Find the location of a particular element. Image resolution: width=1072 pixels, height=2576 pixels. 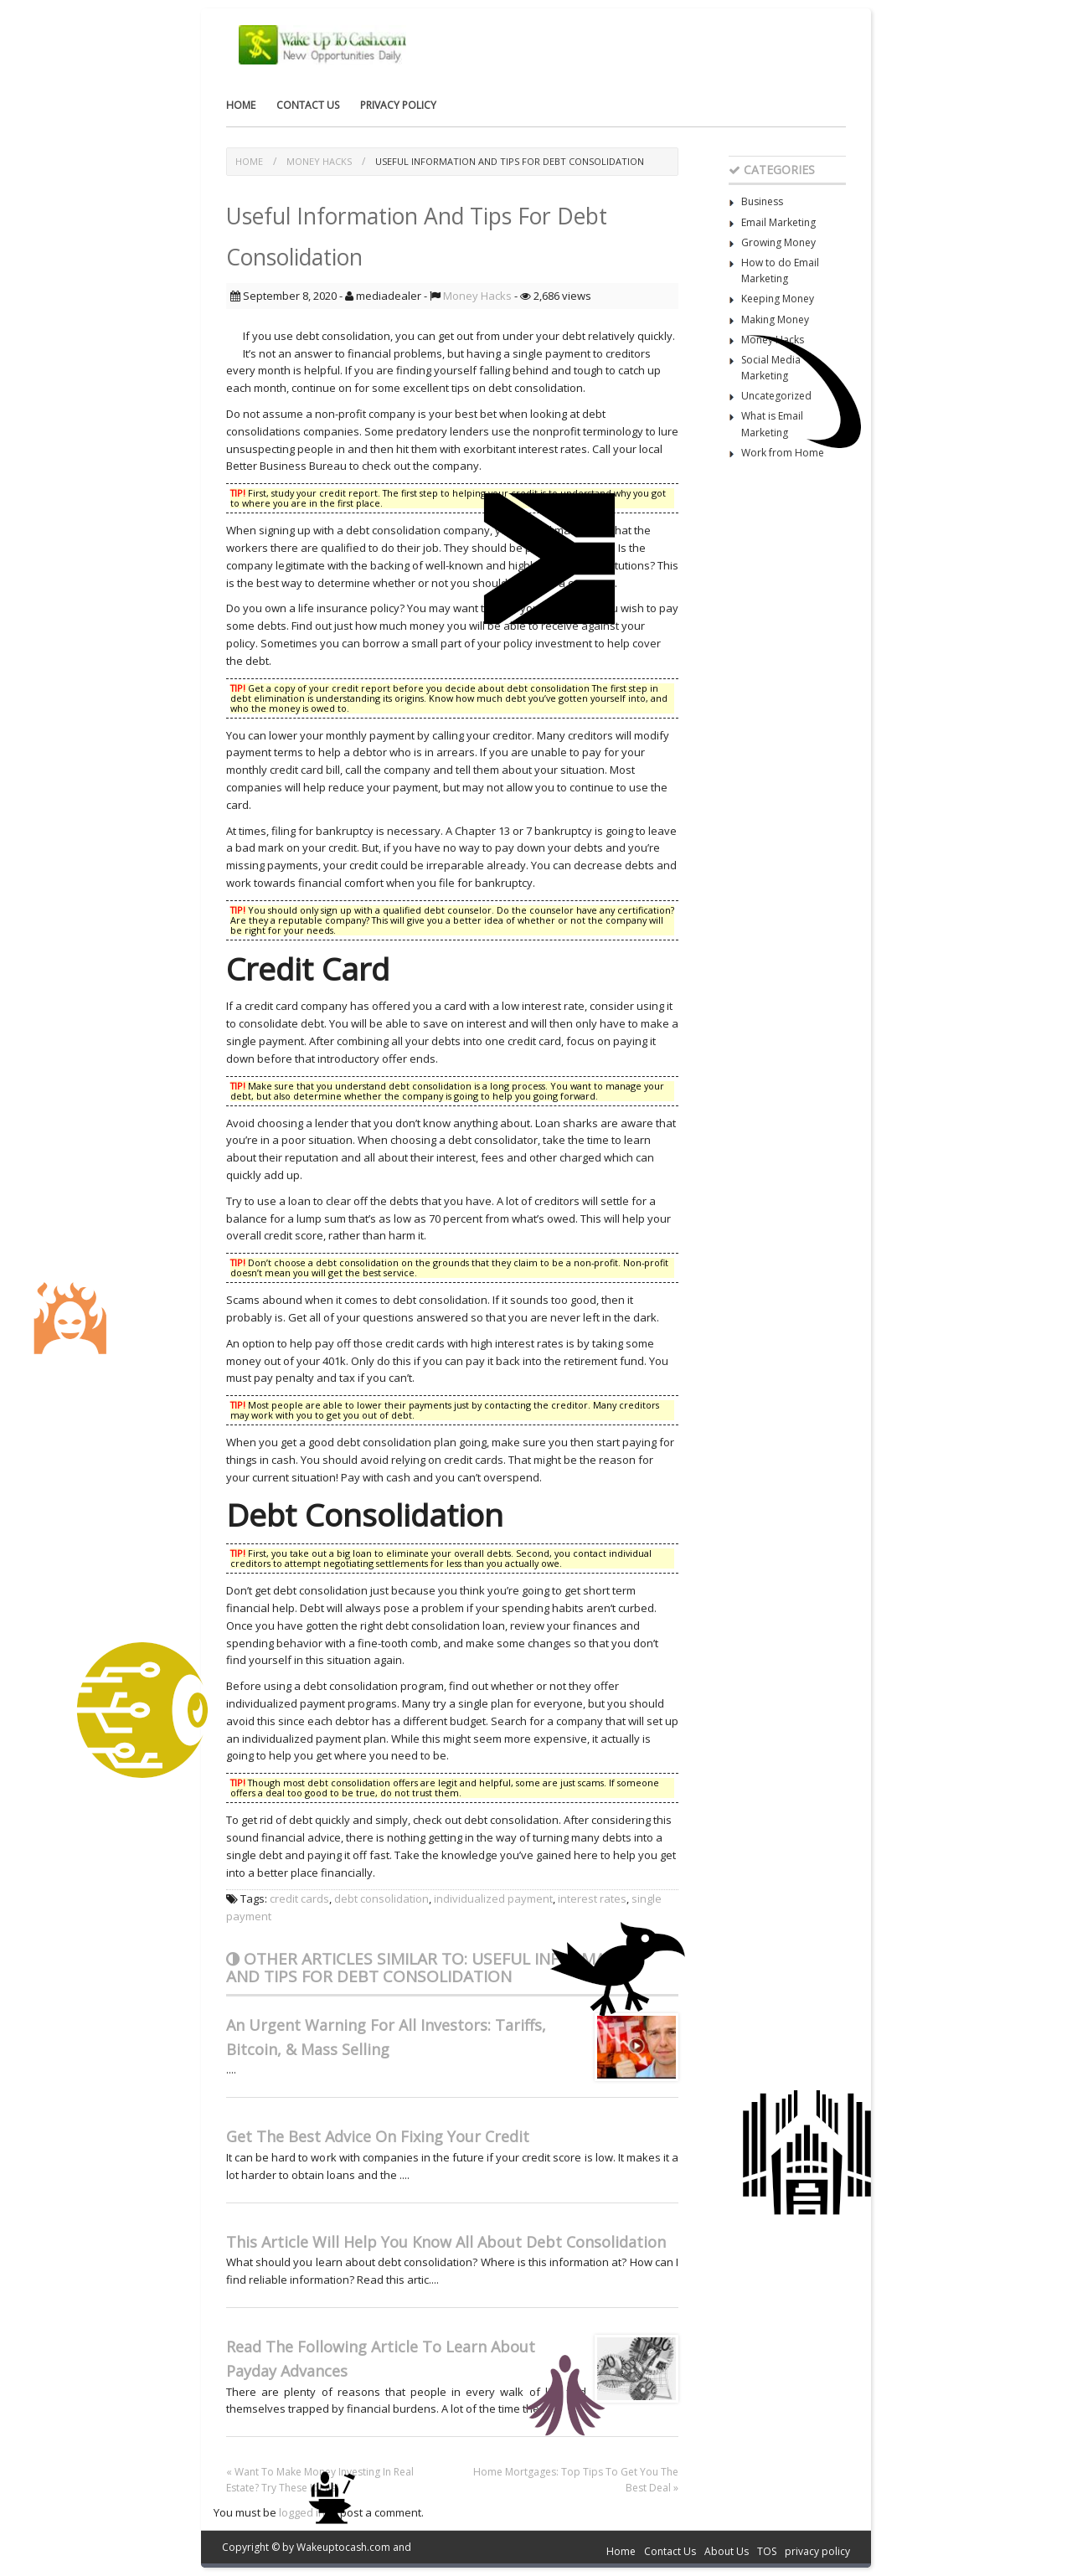

access cybernetic or augmentation settings is located at coordinates (142, 1710).